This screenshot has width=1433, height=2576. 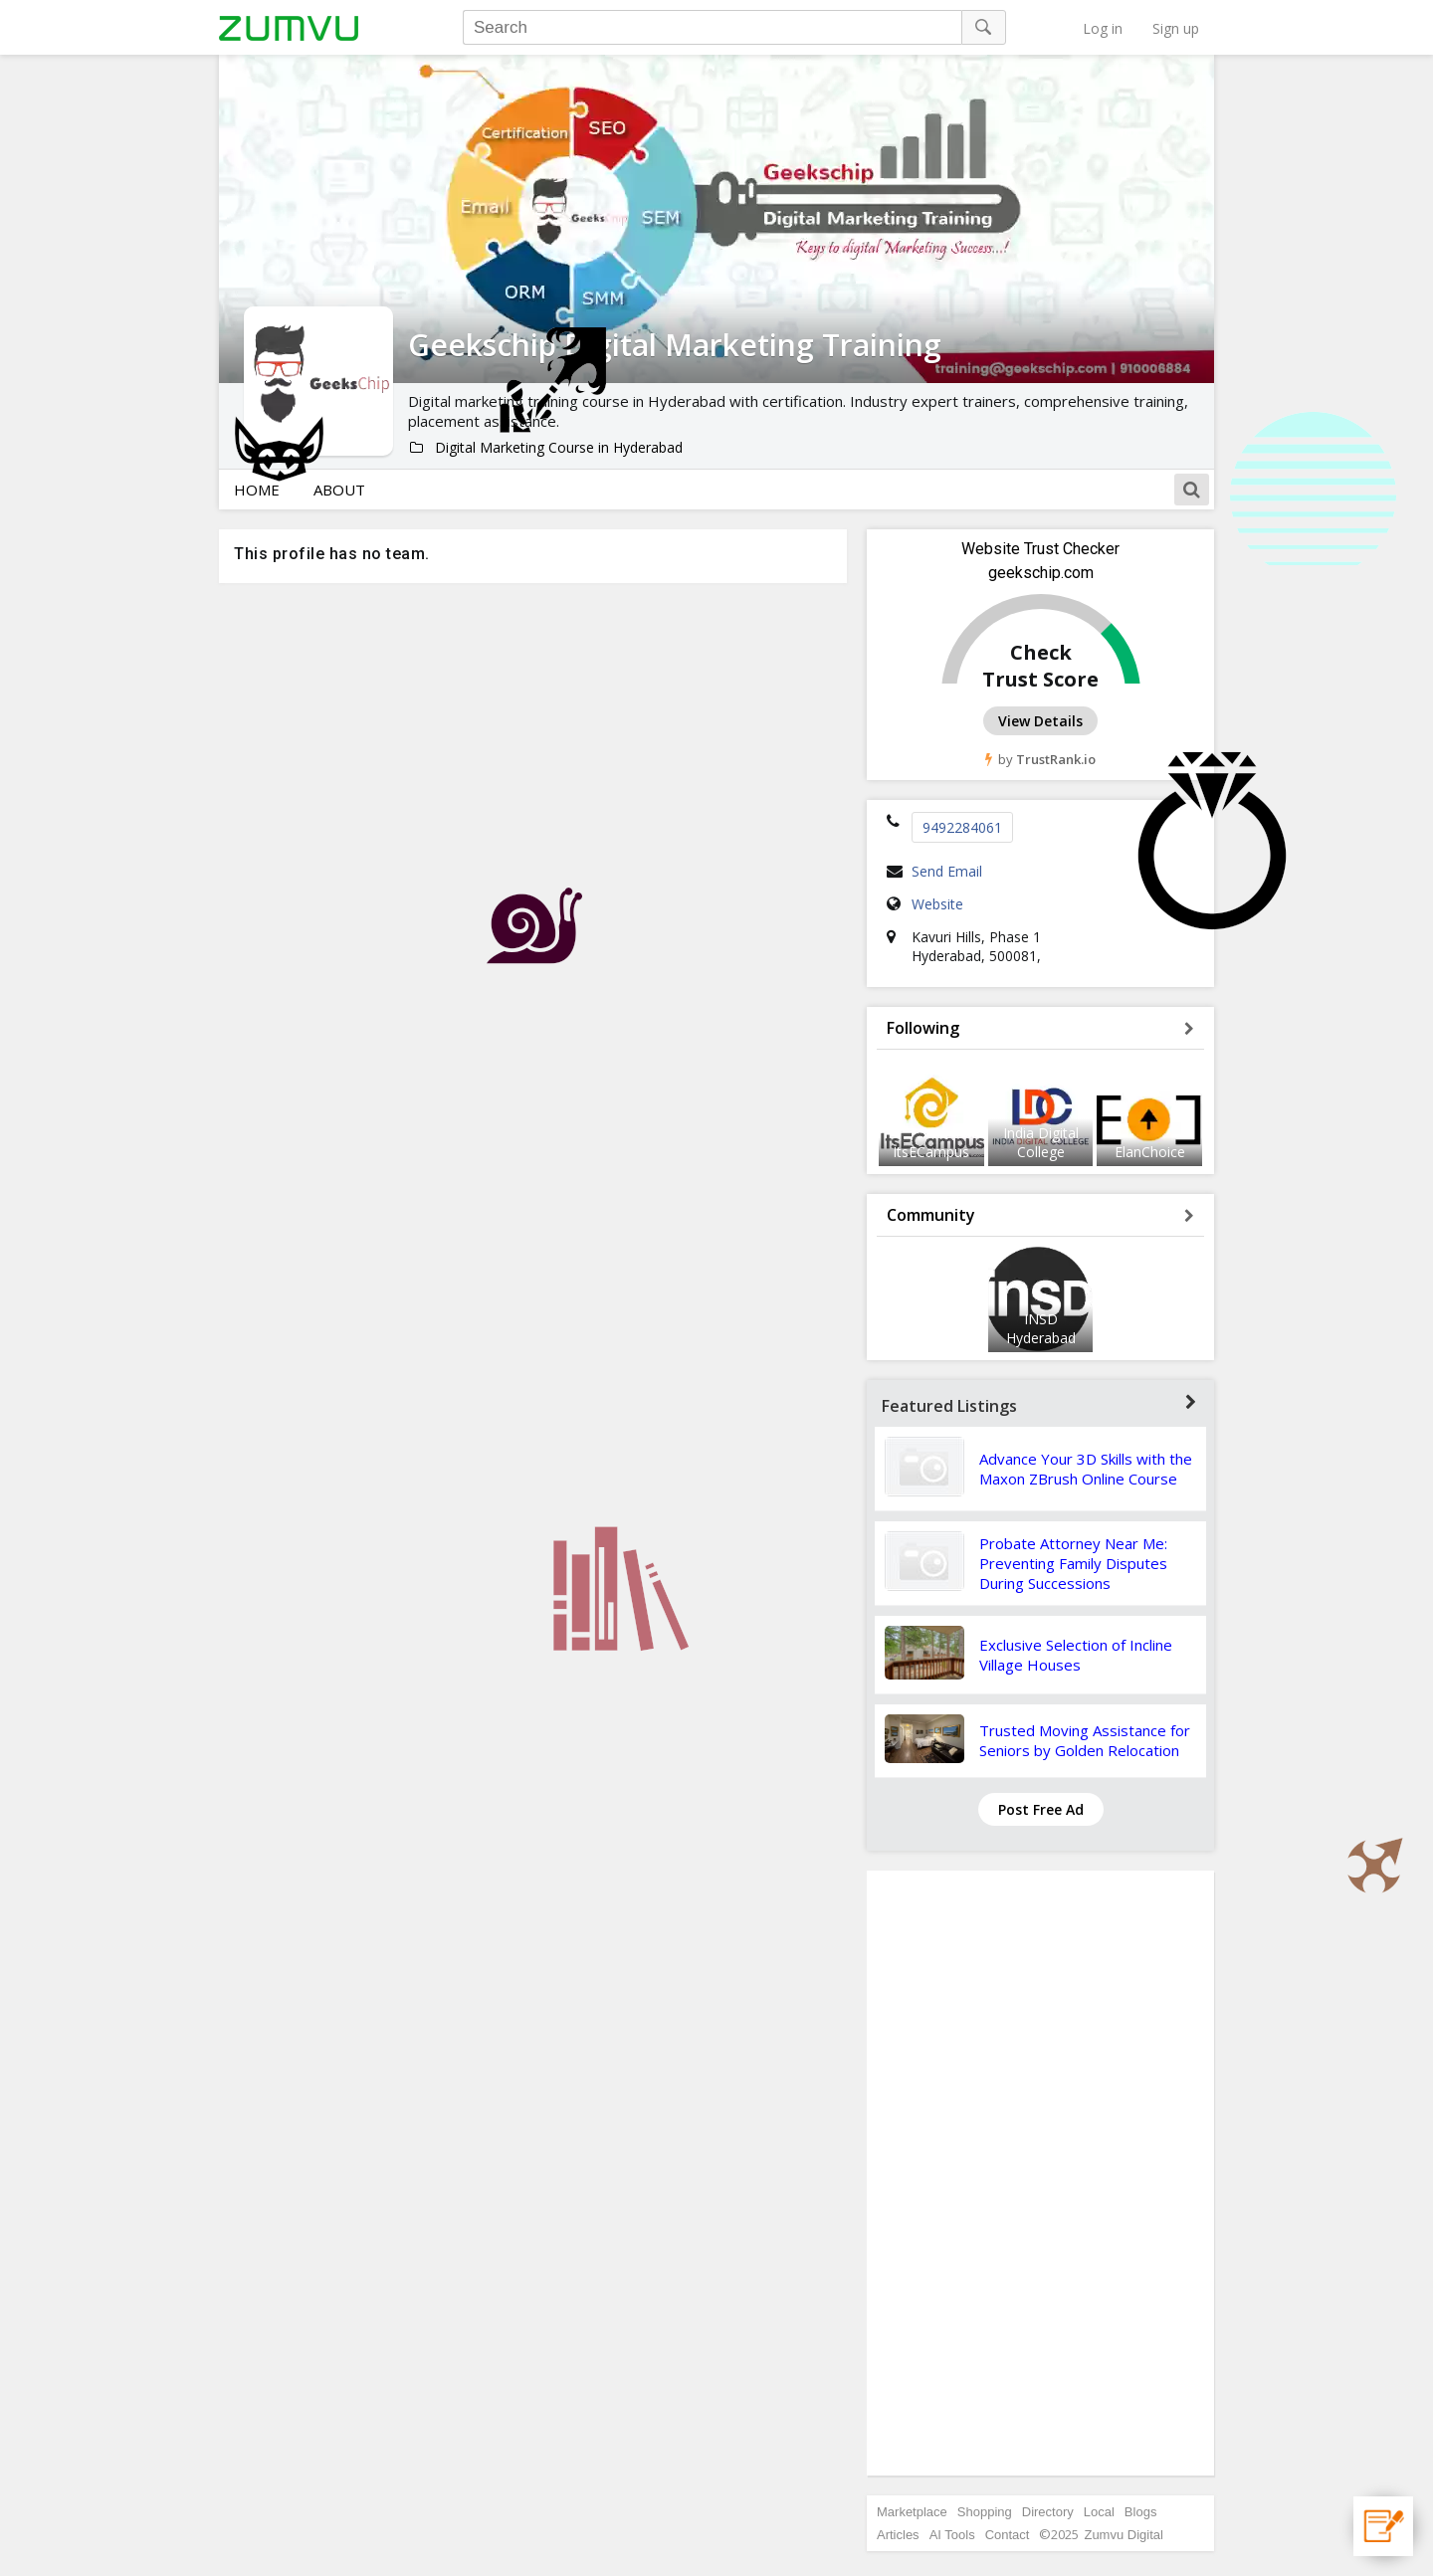 What do you see at coordinates (534, 924) in the screenshot?
I see `indicates slow loading or processing speed` at bounding box center [534, 924].